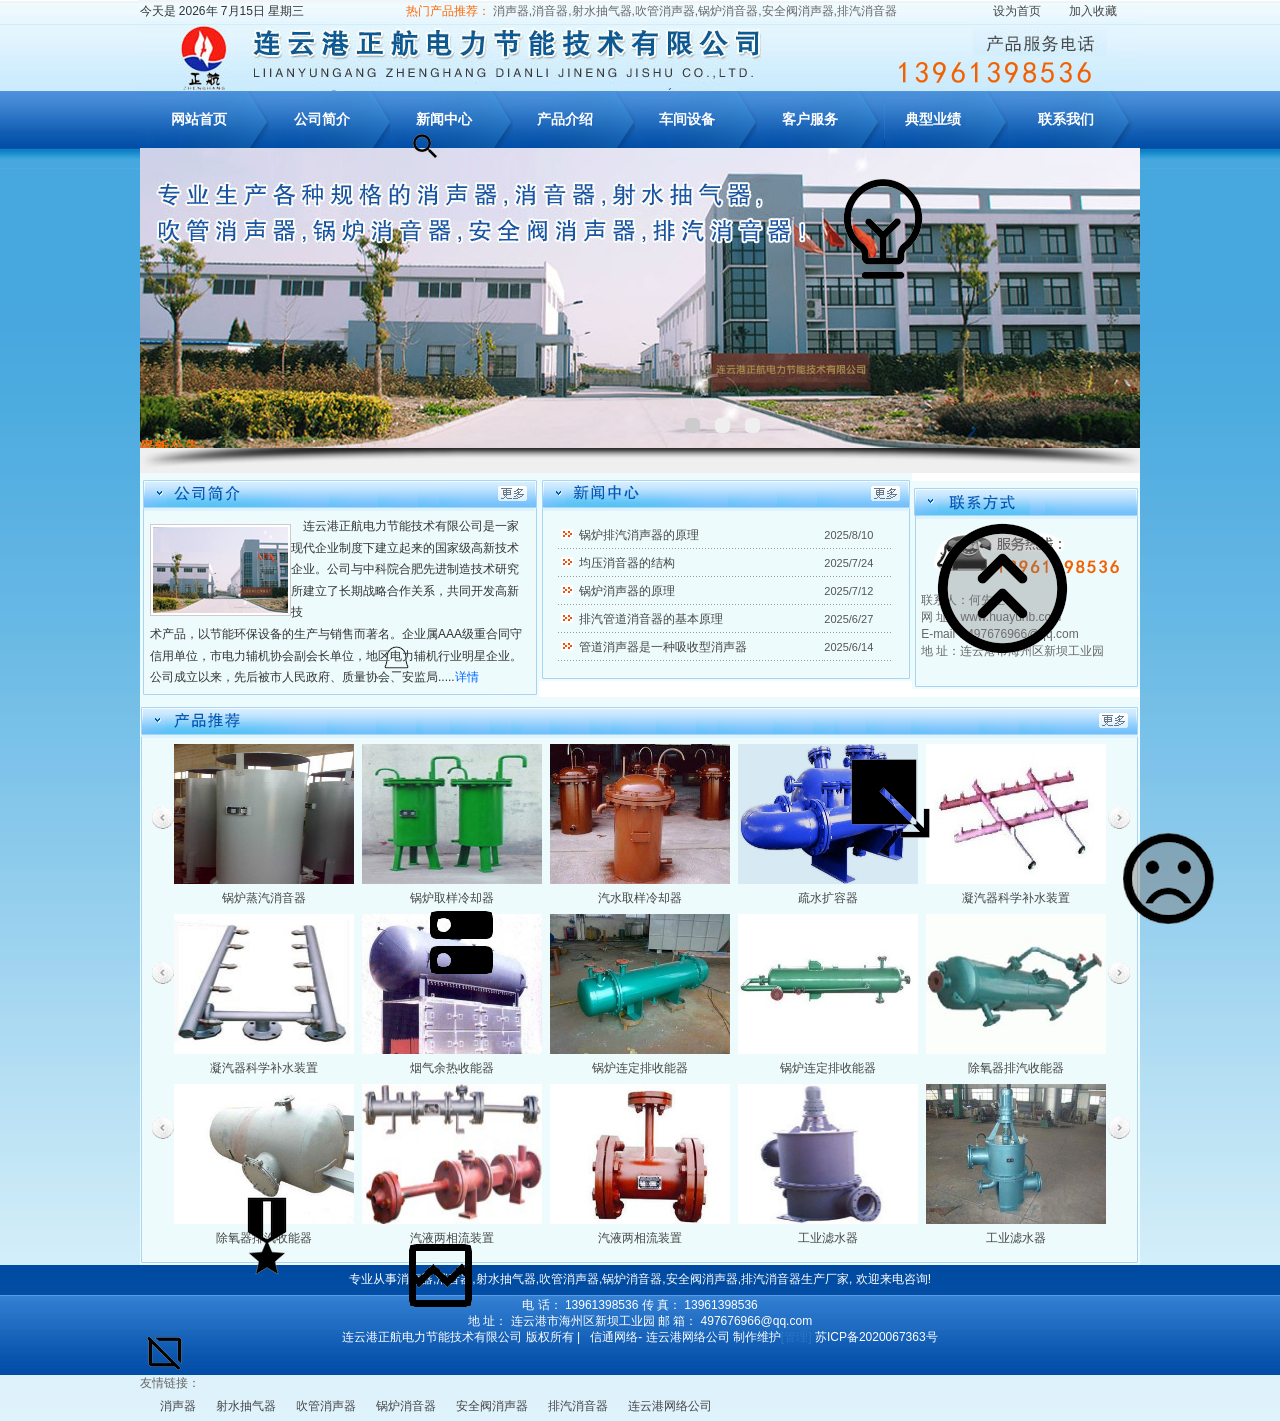 This screenshot has width=1280, height=1421. I want to click on rate your experience as negative, so click(1168, 878).